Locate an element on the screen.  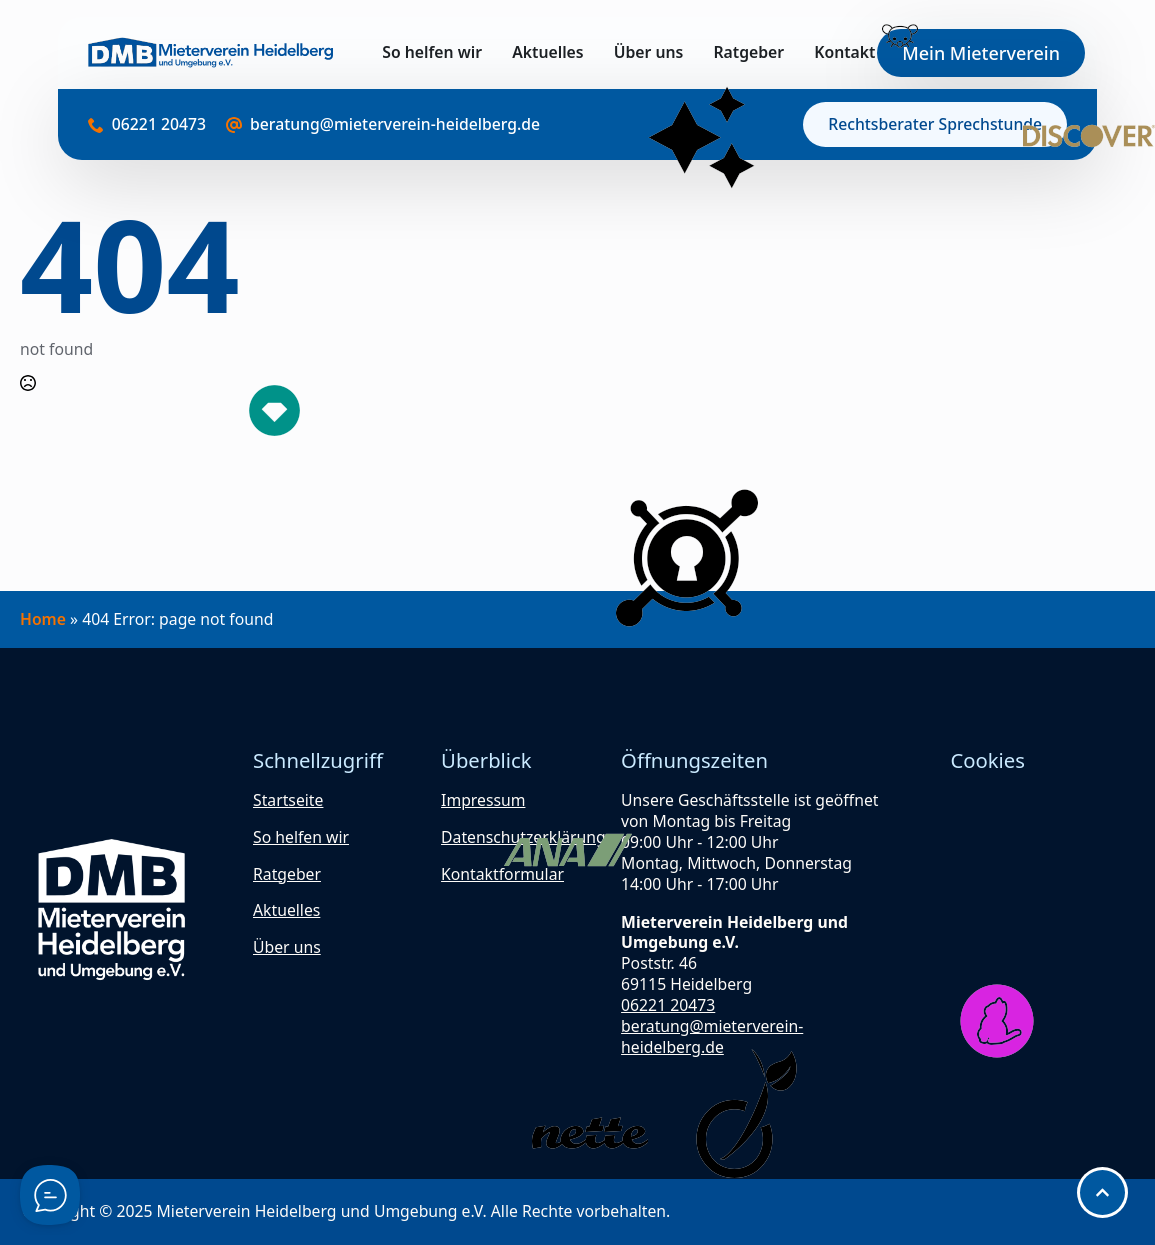
indicates AI-generated or enhanced content is located at coordinates (703, 137).